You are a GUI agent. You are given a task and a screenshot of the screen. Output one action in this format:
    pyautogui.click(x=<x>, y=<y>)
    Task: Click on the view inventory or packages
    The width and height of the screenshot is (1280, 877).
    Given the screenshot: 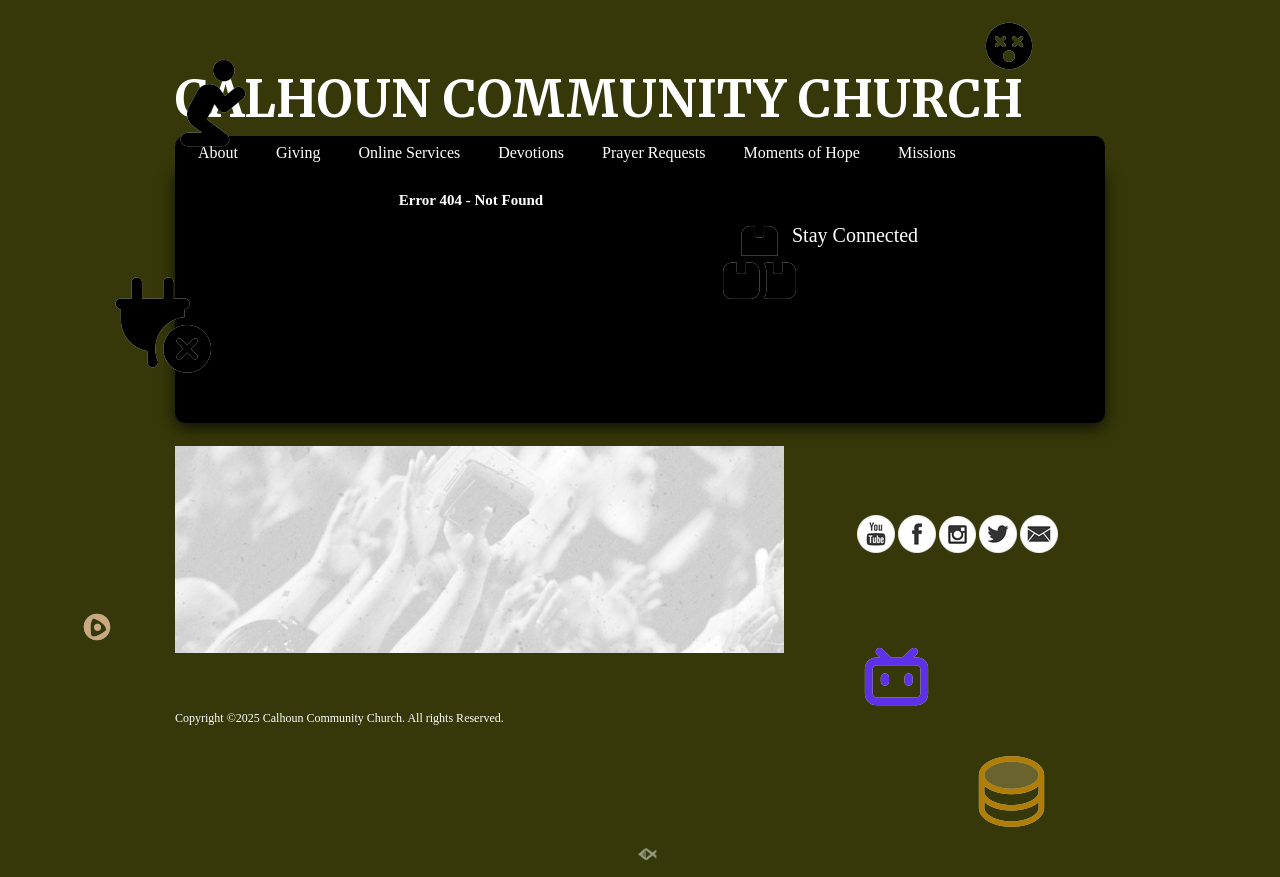 What is the action you would take?
    pyautogui.click(x=759, y=262)
    